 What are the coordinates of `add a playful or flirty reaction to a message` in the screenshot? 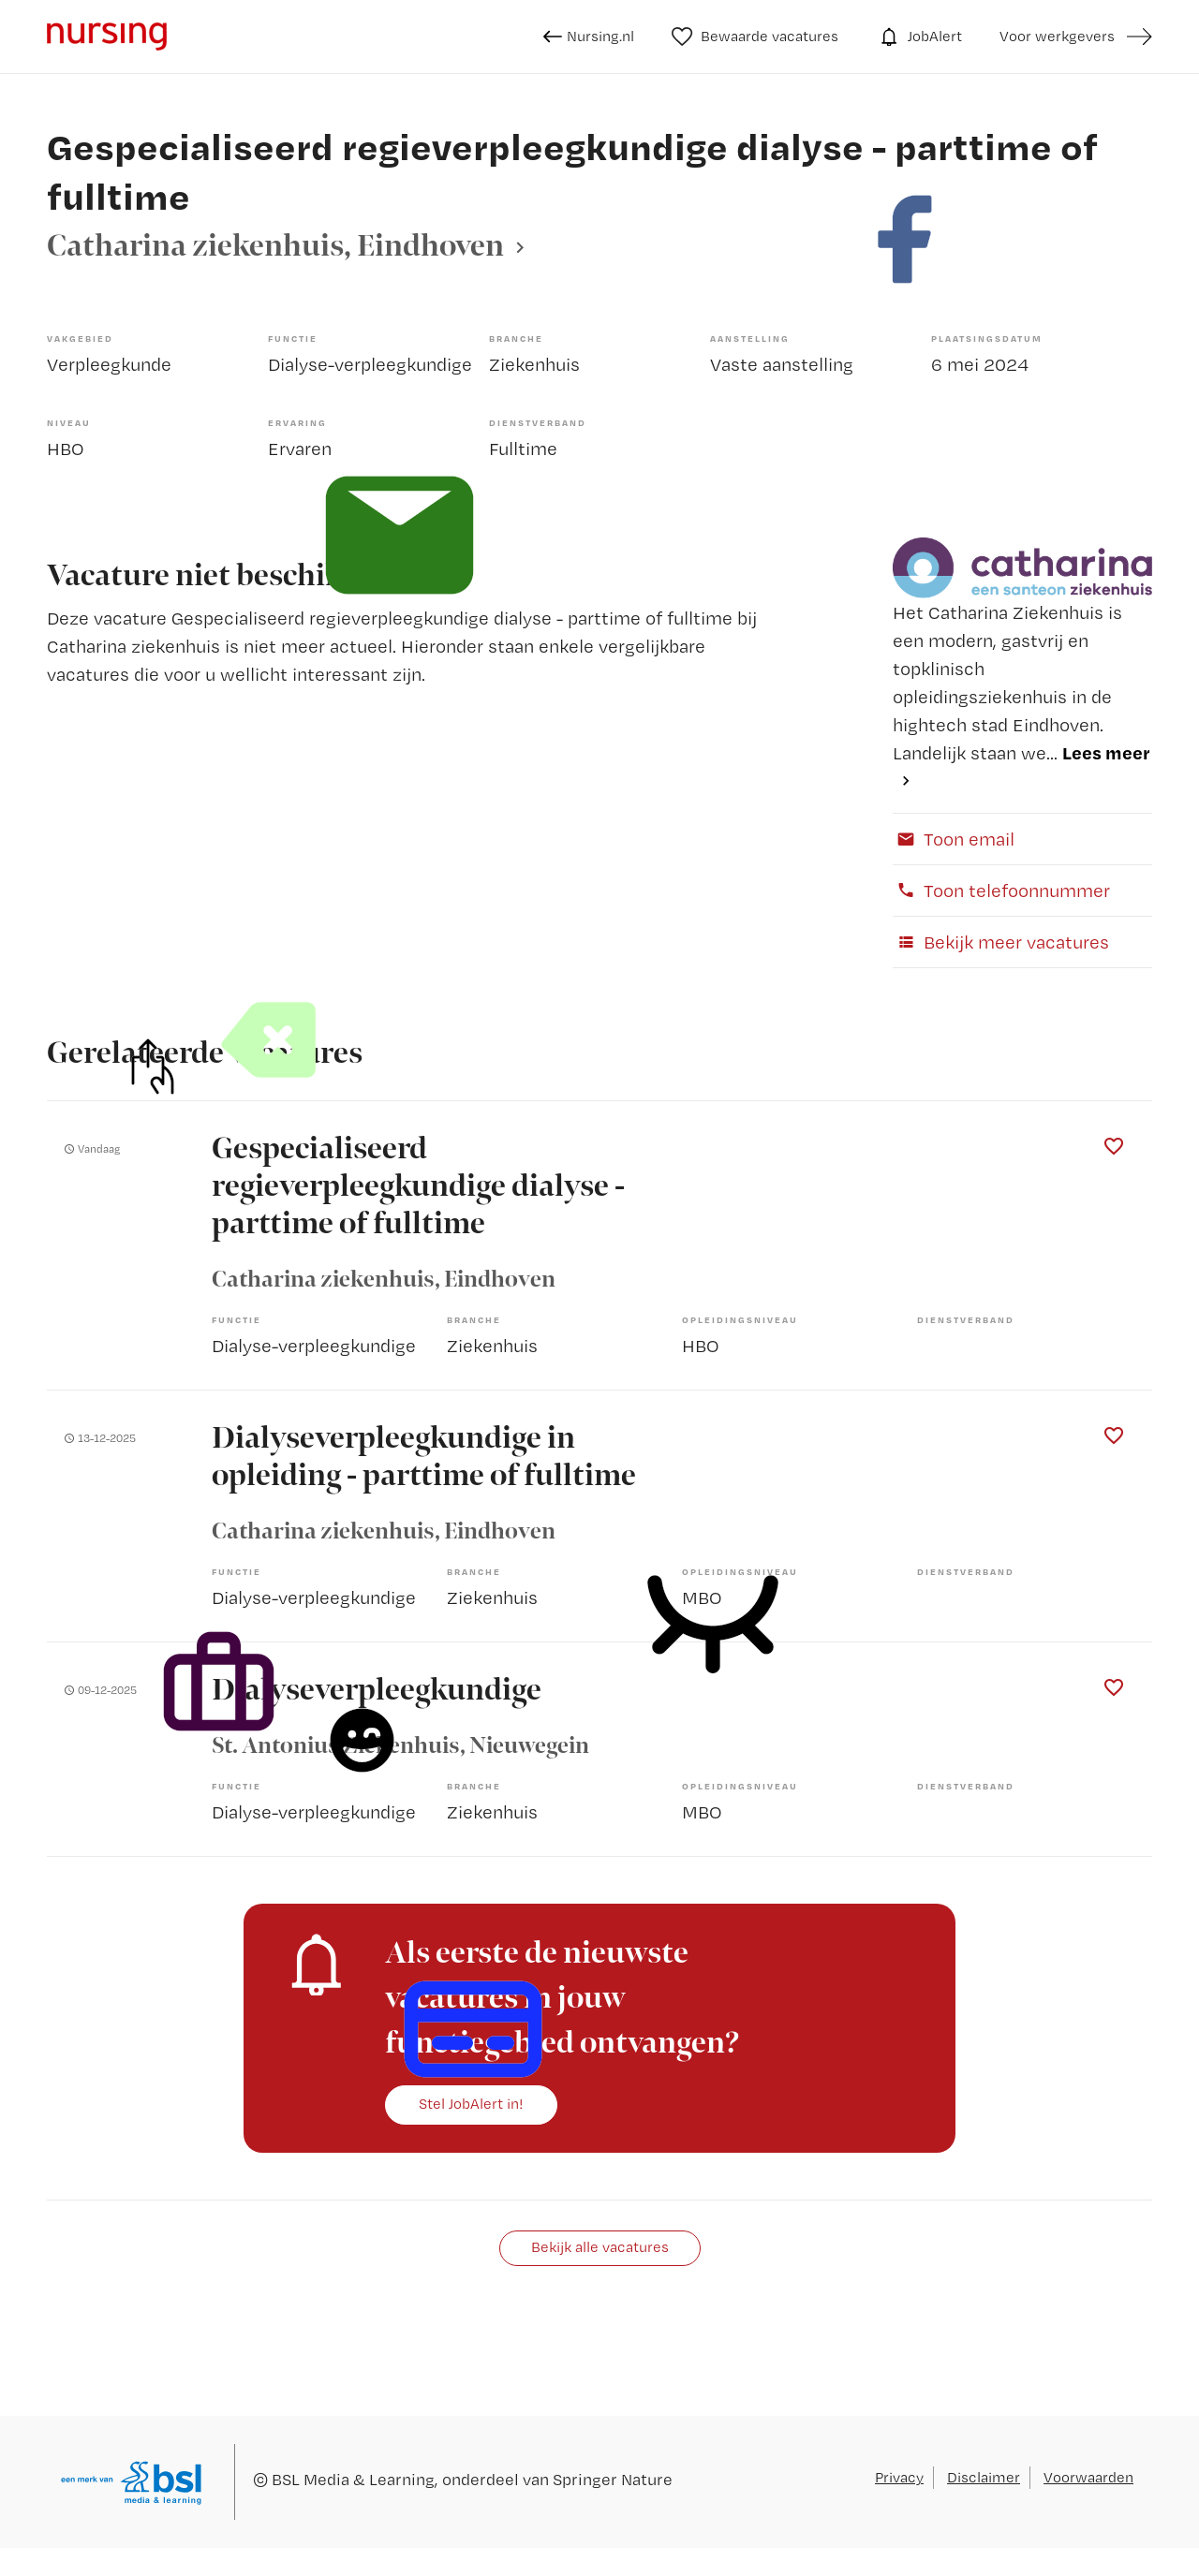 It's located at (362, 1740).